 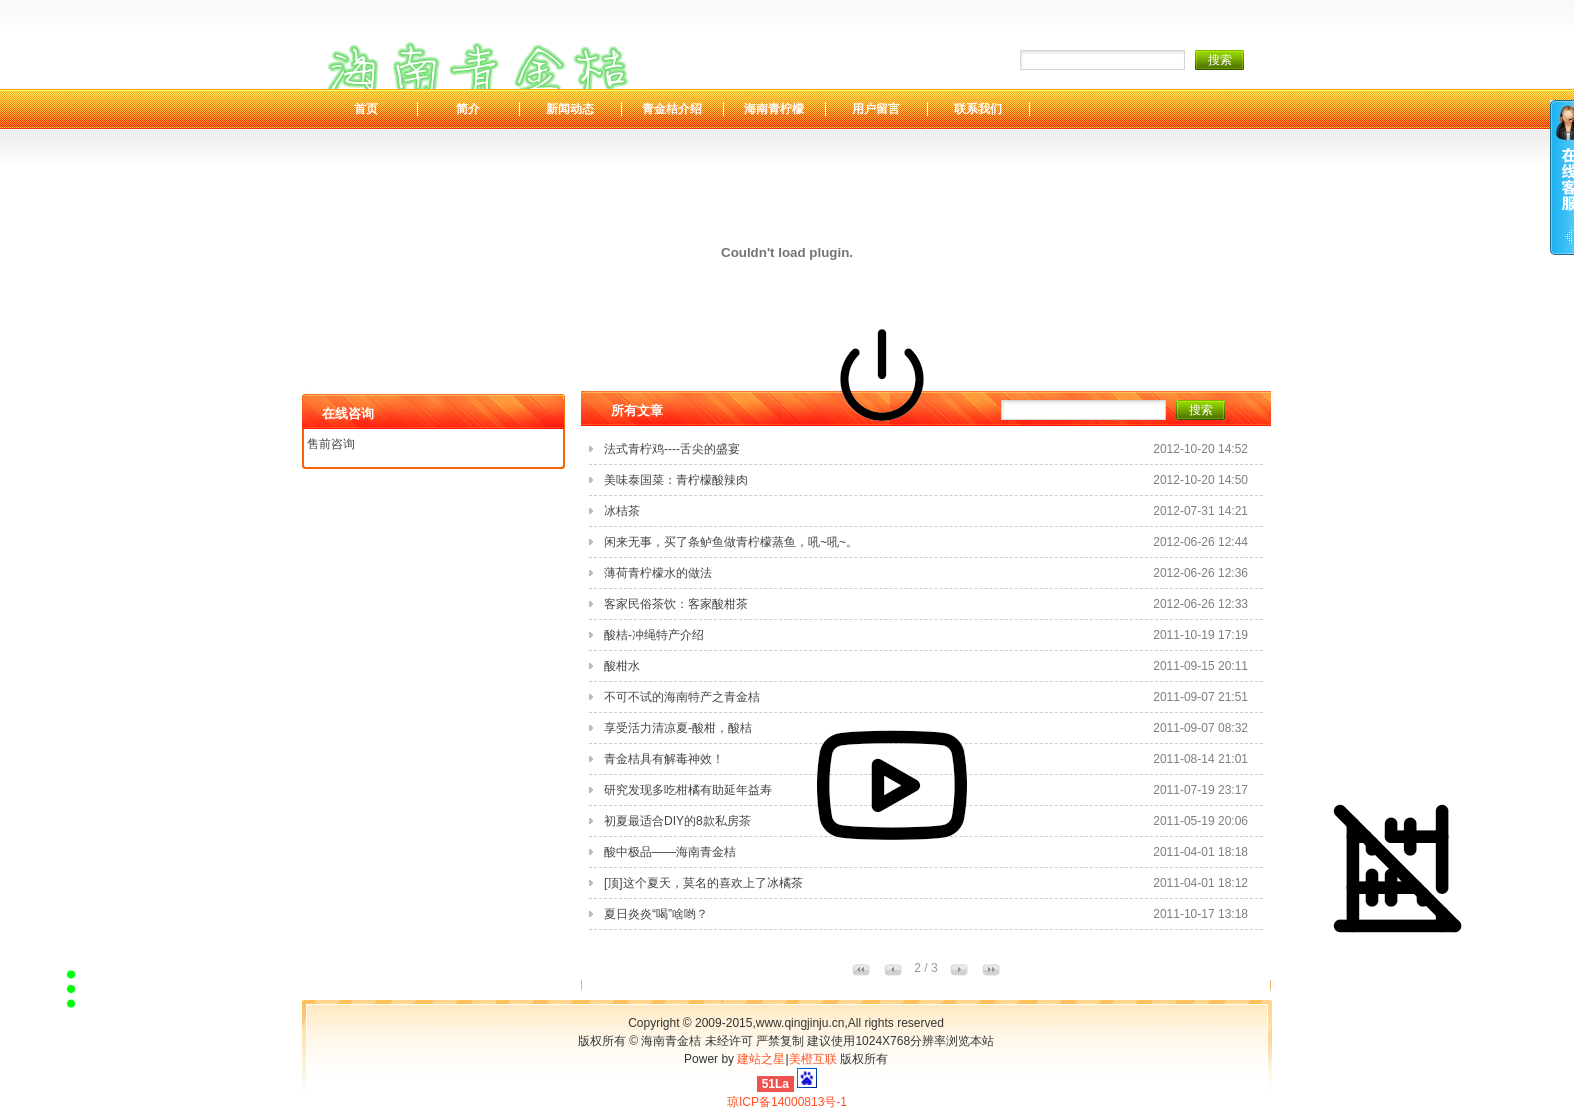 I want to click on turn device on or off, so click(x=882, y=375).